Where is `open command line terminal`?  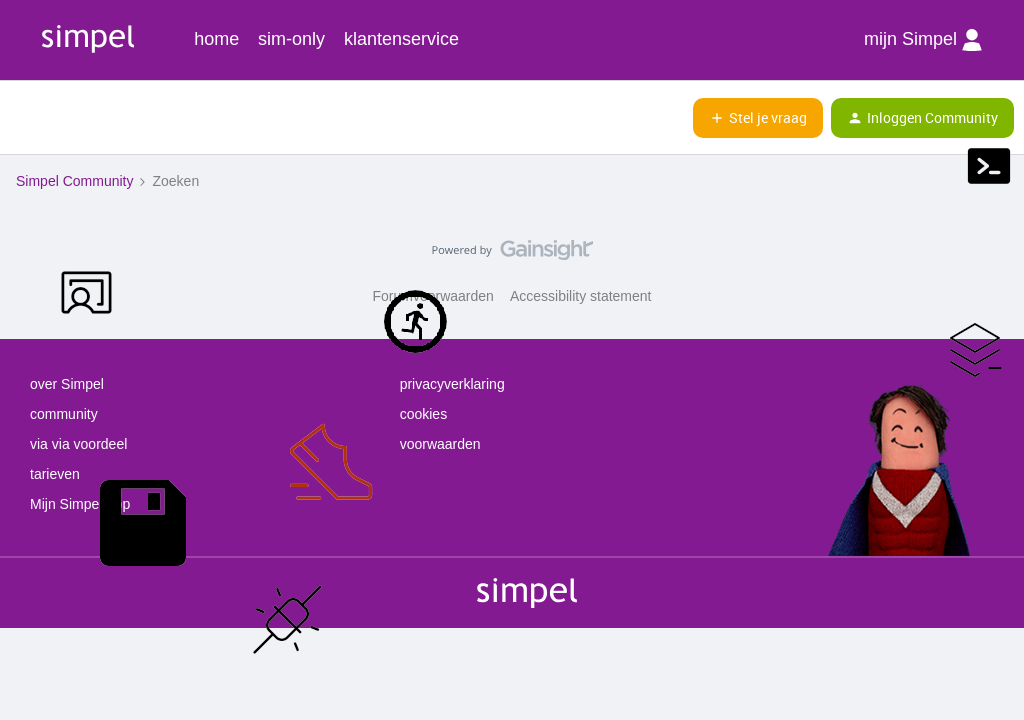 open command line terminal is located at coordinates (989, 166).